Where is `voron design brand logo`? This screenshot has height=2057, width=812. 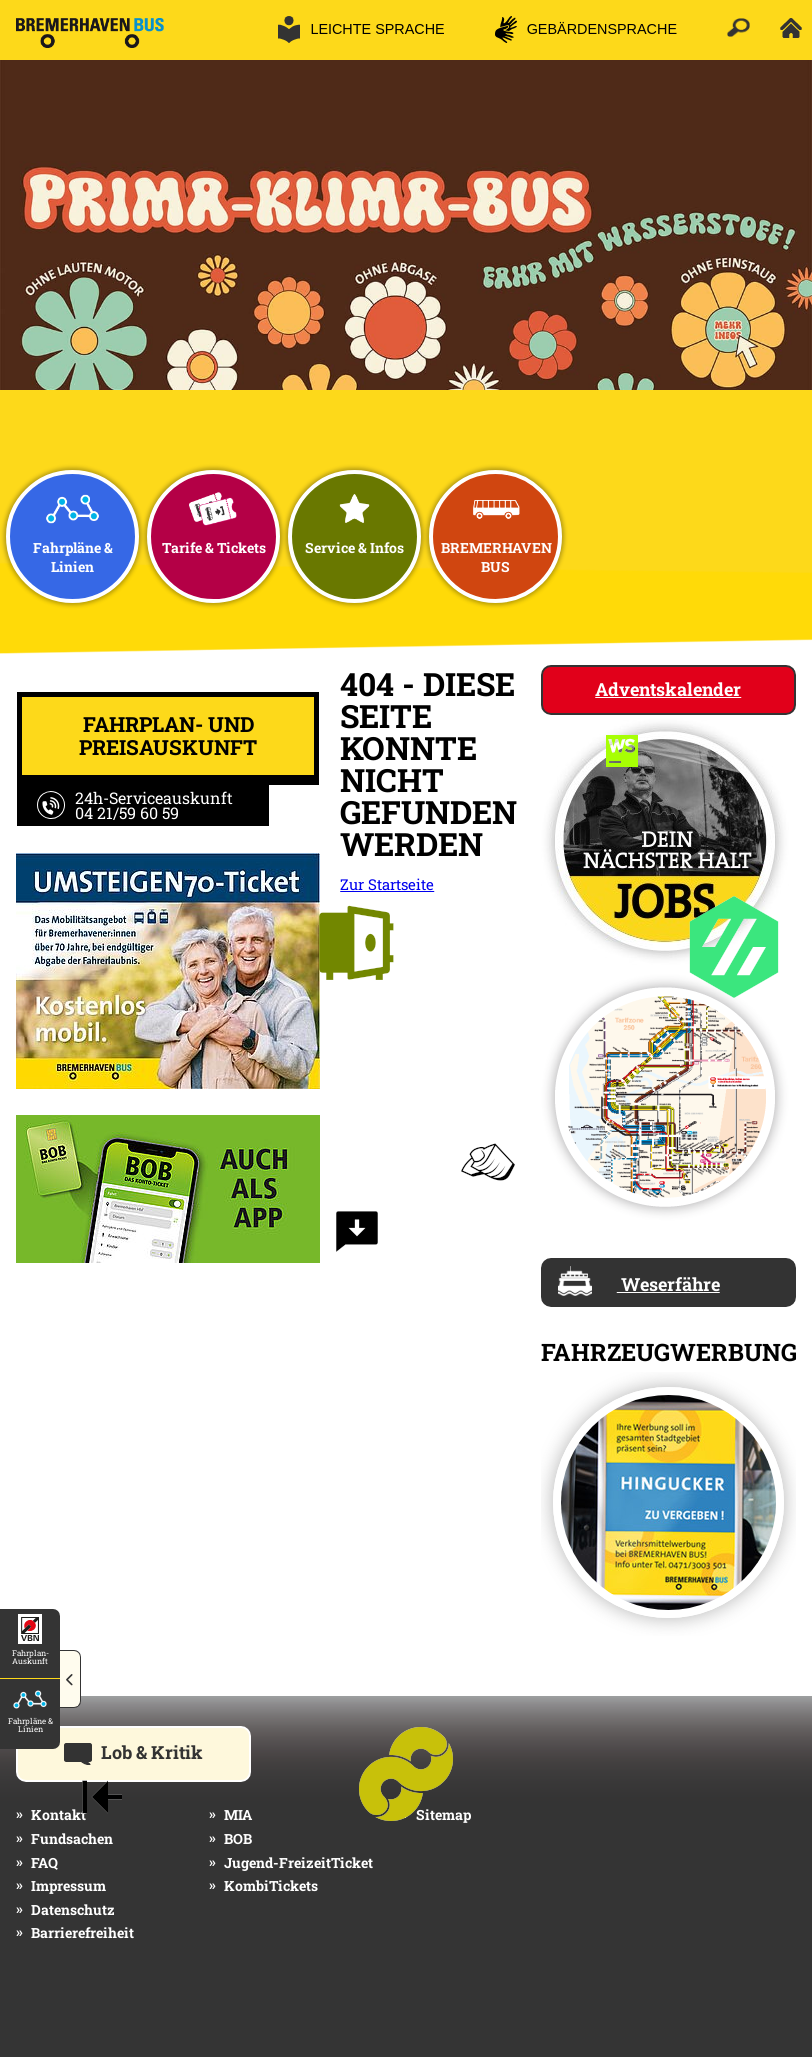
voron design brand logo is located at coordinates (734, 947).